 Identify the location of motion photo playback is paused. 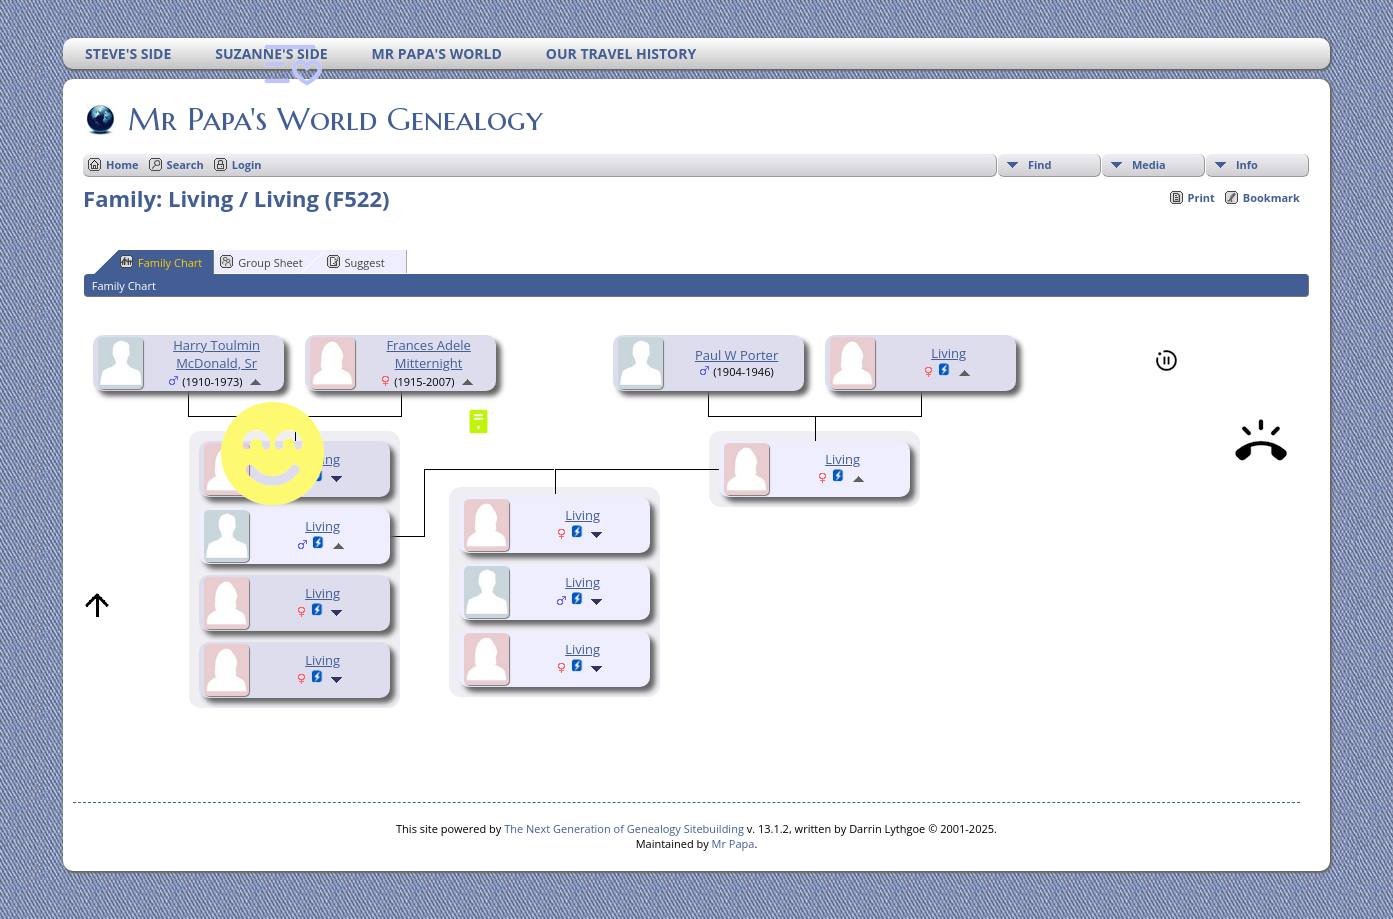
(1166, 360).